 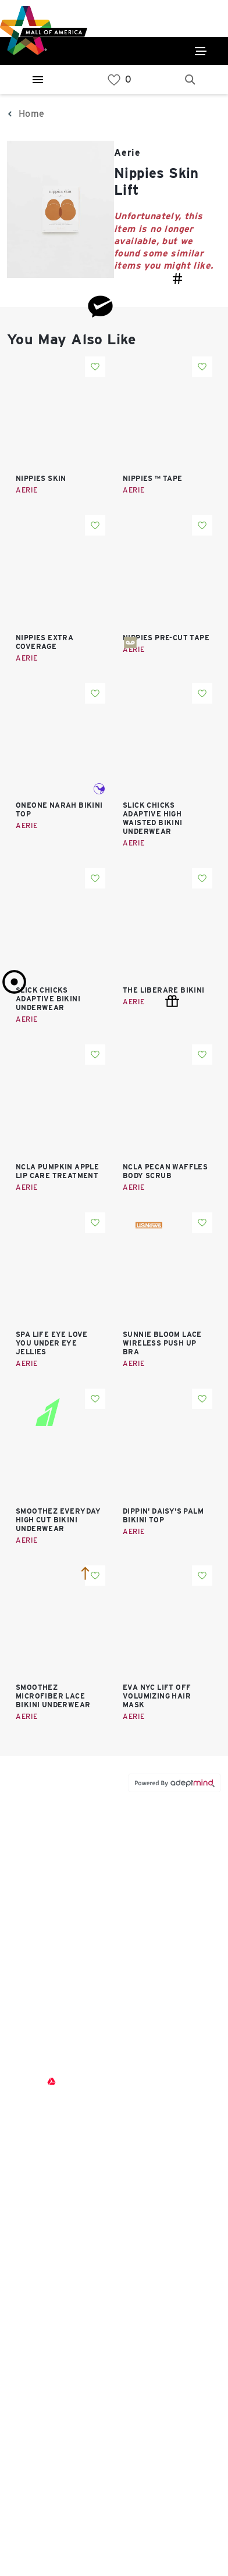 What do you see at coordinates (130, 643) in the screenshot?
I see `play or access audio cassette content` at bounding box center [130, 643].